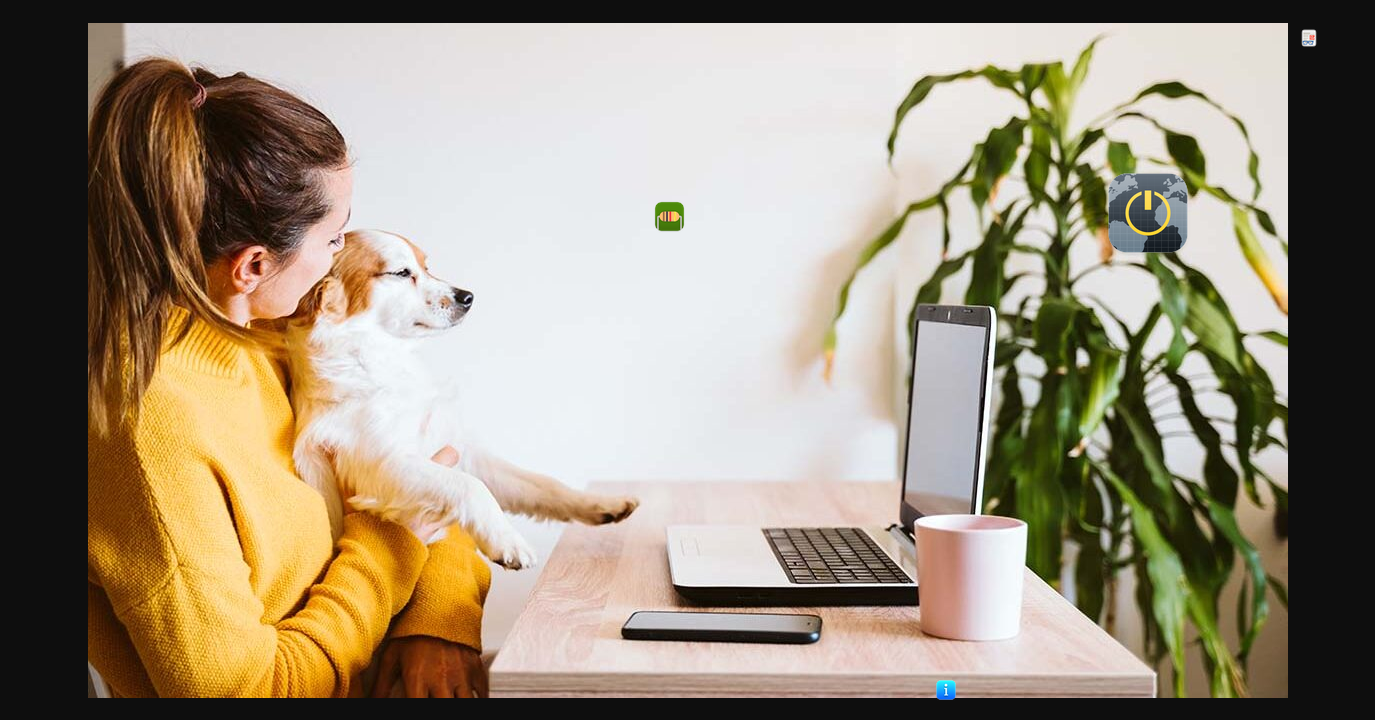 Image resolution: width=1375 pixels, height=720 pixels. Describe the element at coordinates (1148, 213) in the screenshot. I see `configure wake-on-lan network settings` at that location.